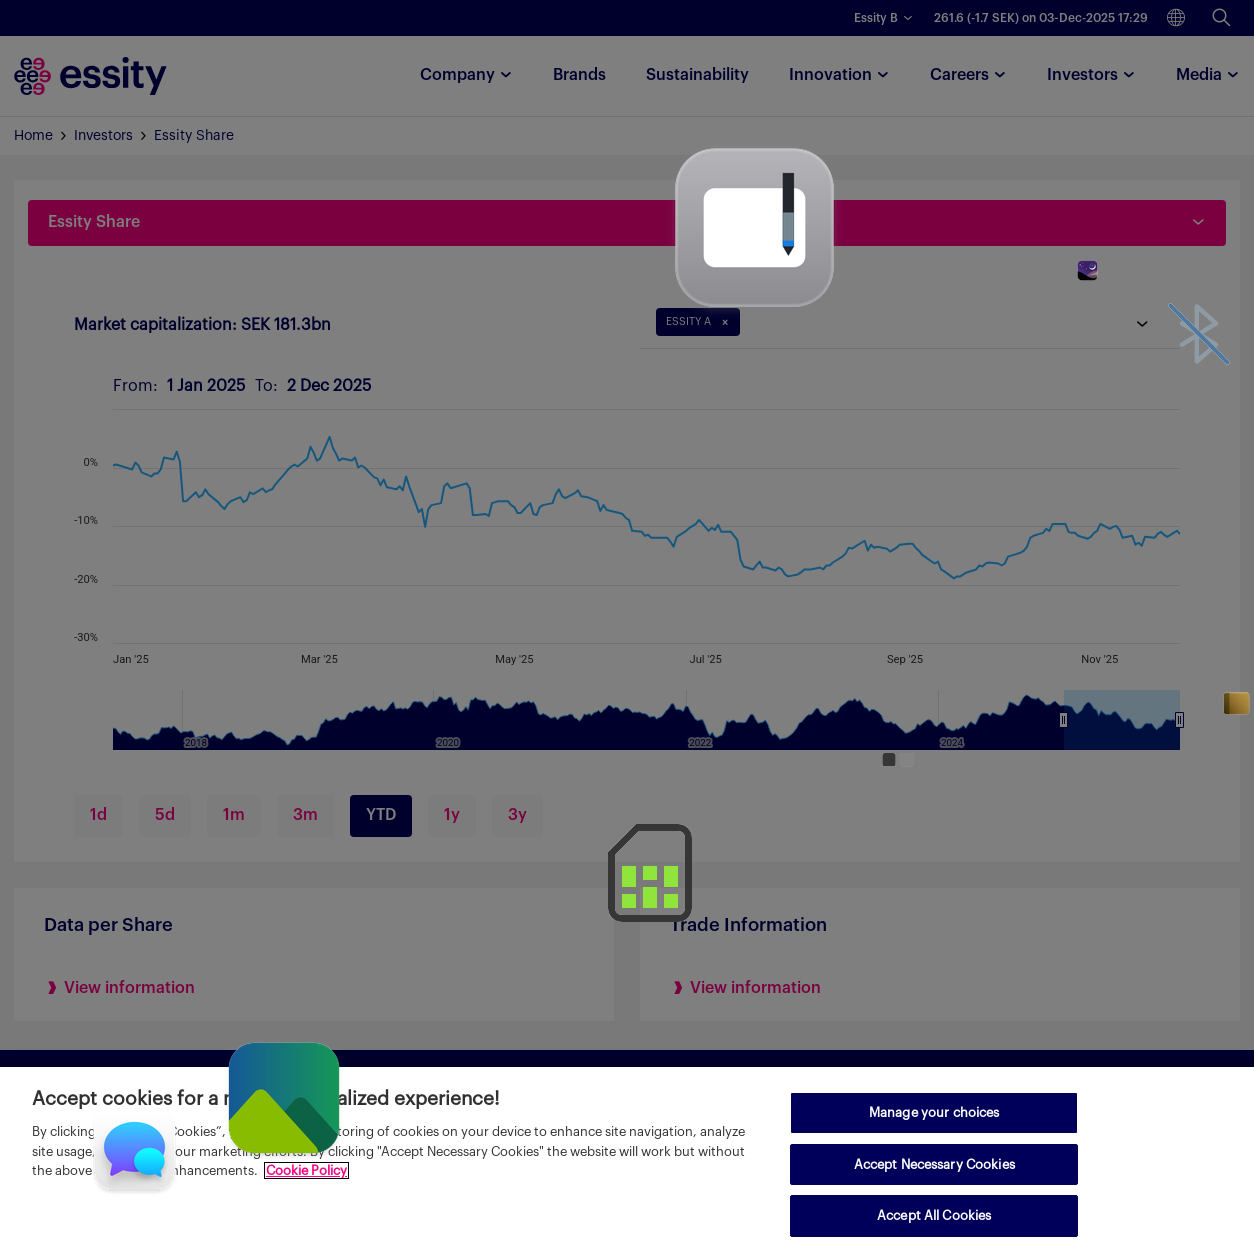 This screenshot has height=1257, width=1254. What do you see at coordinates (284, 1098) in the screenshot?
I see `open xpano panorama stitching app` at bounding box center [284, 1098].